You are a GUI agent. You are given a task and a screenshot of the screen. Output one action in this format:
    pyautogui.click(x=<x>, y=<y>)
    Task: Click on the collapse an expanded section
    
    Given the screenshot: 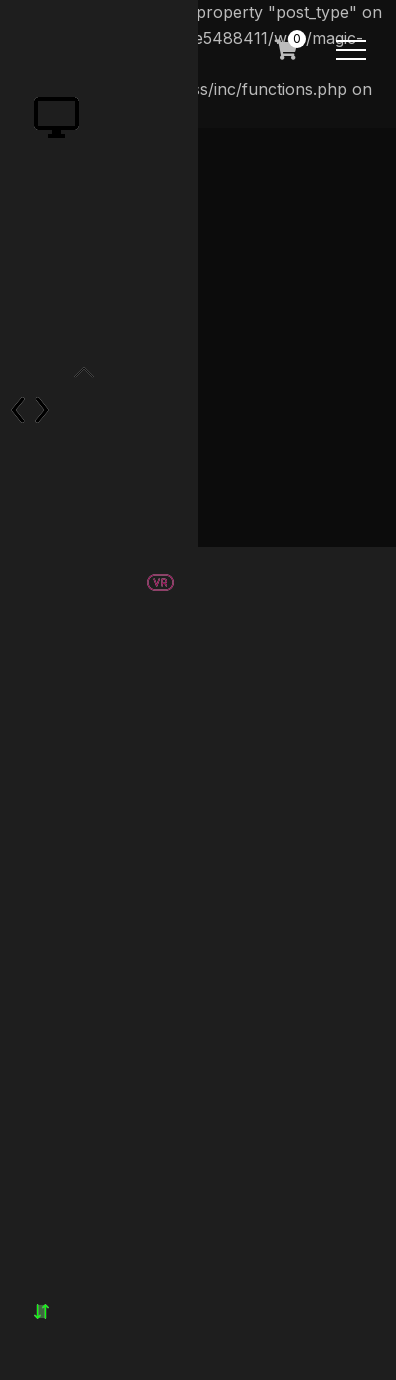 What is the action you would take?
    pyautogui.click(x=84, y=373)
    